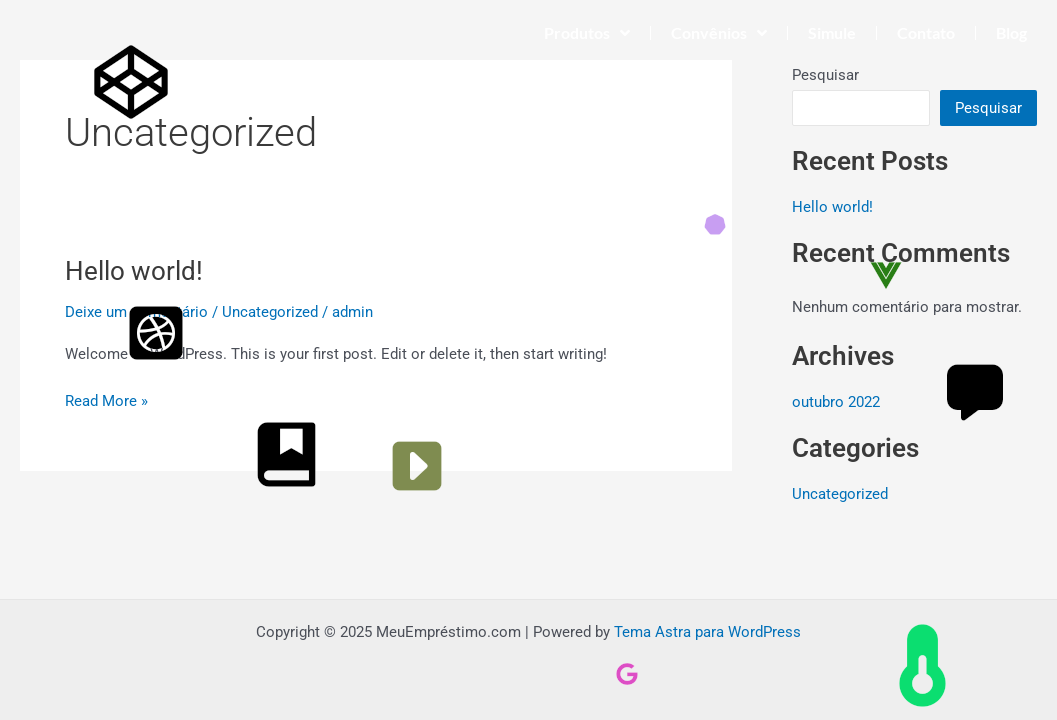 This screenshot has width=1057, height=720. What do you see at coordinates (886, 275) in the screenshot?
I see `vue.js framework logo` at bounding box center [886, 275].